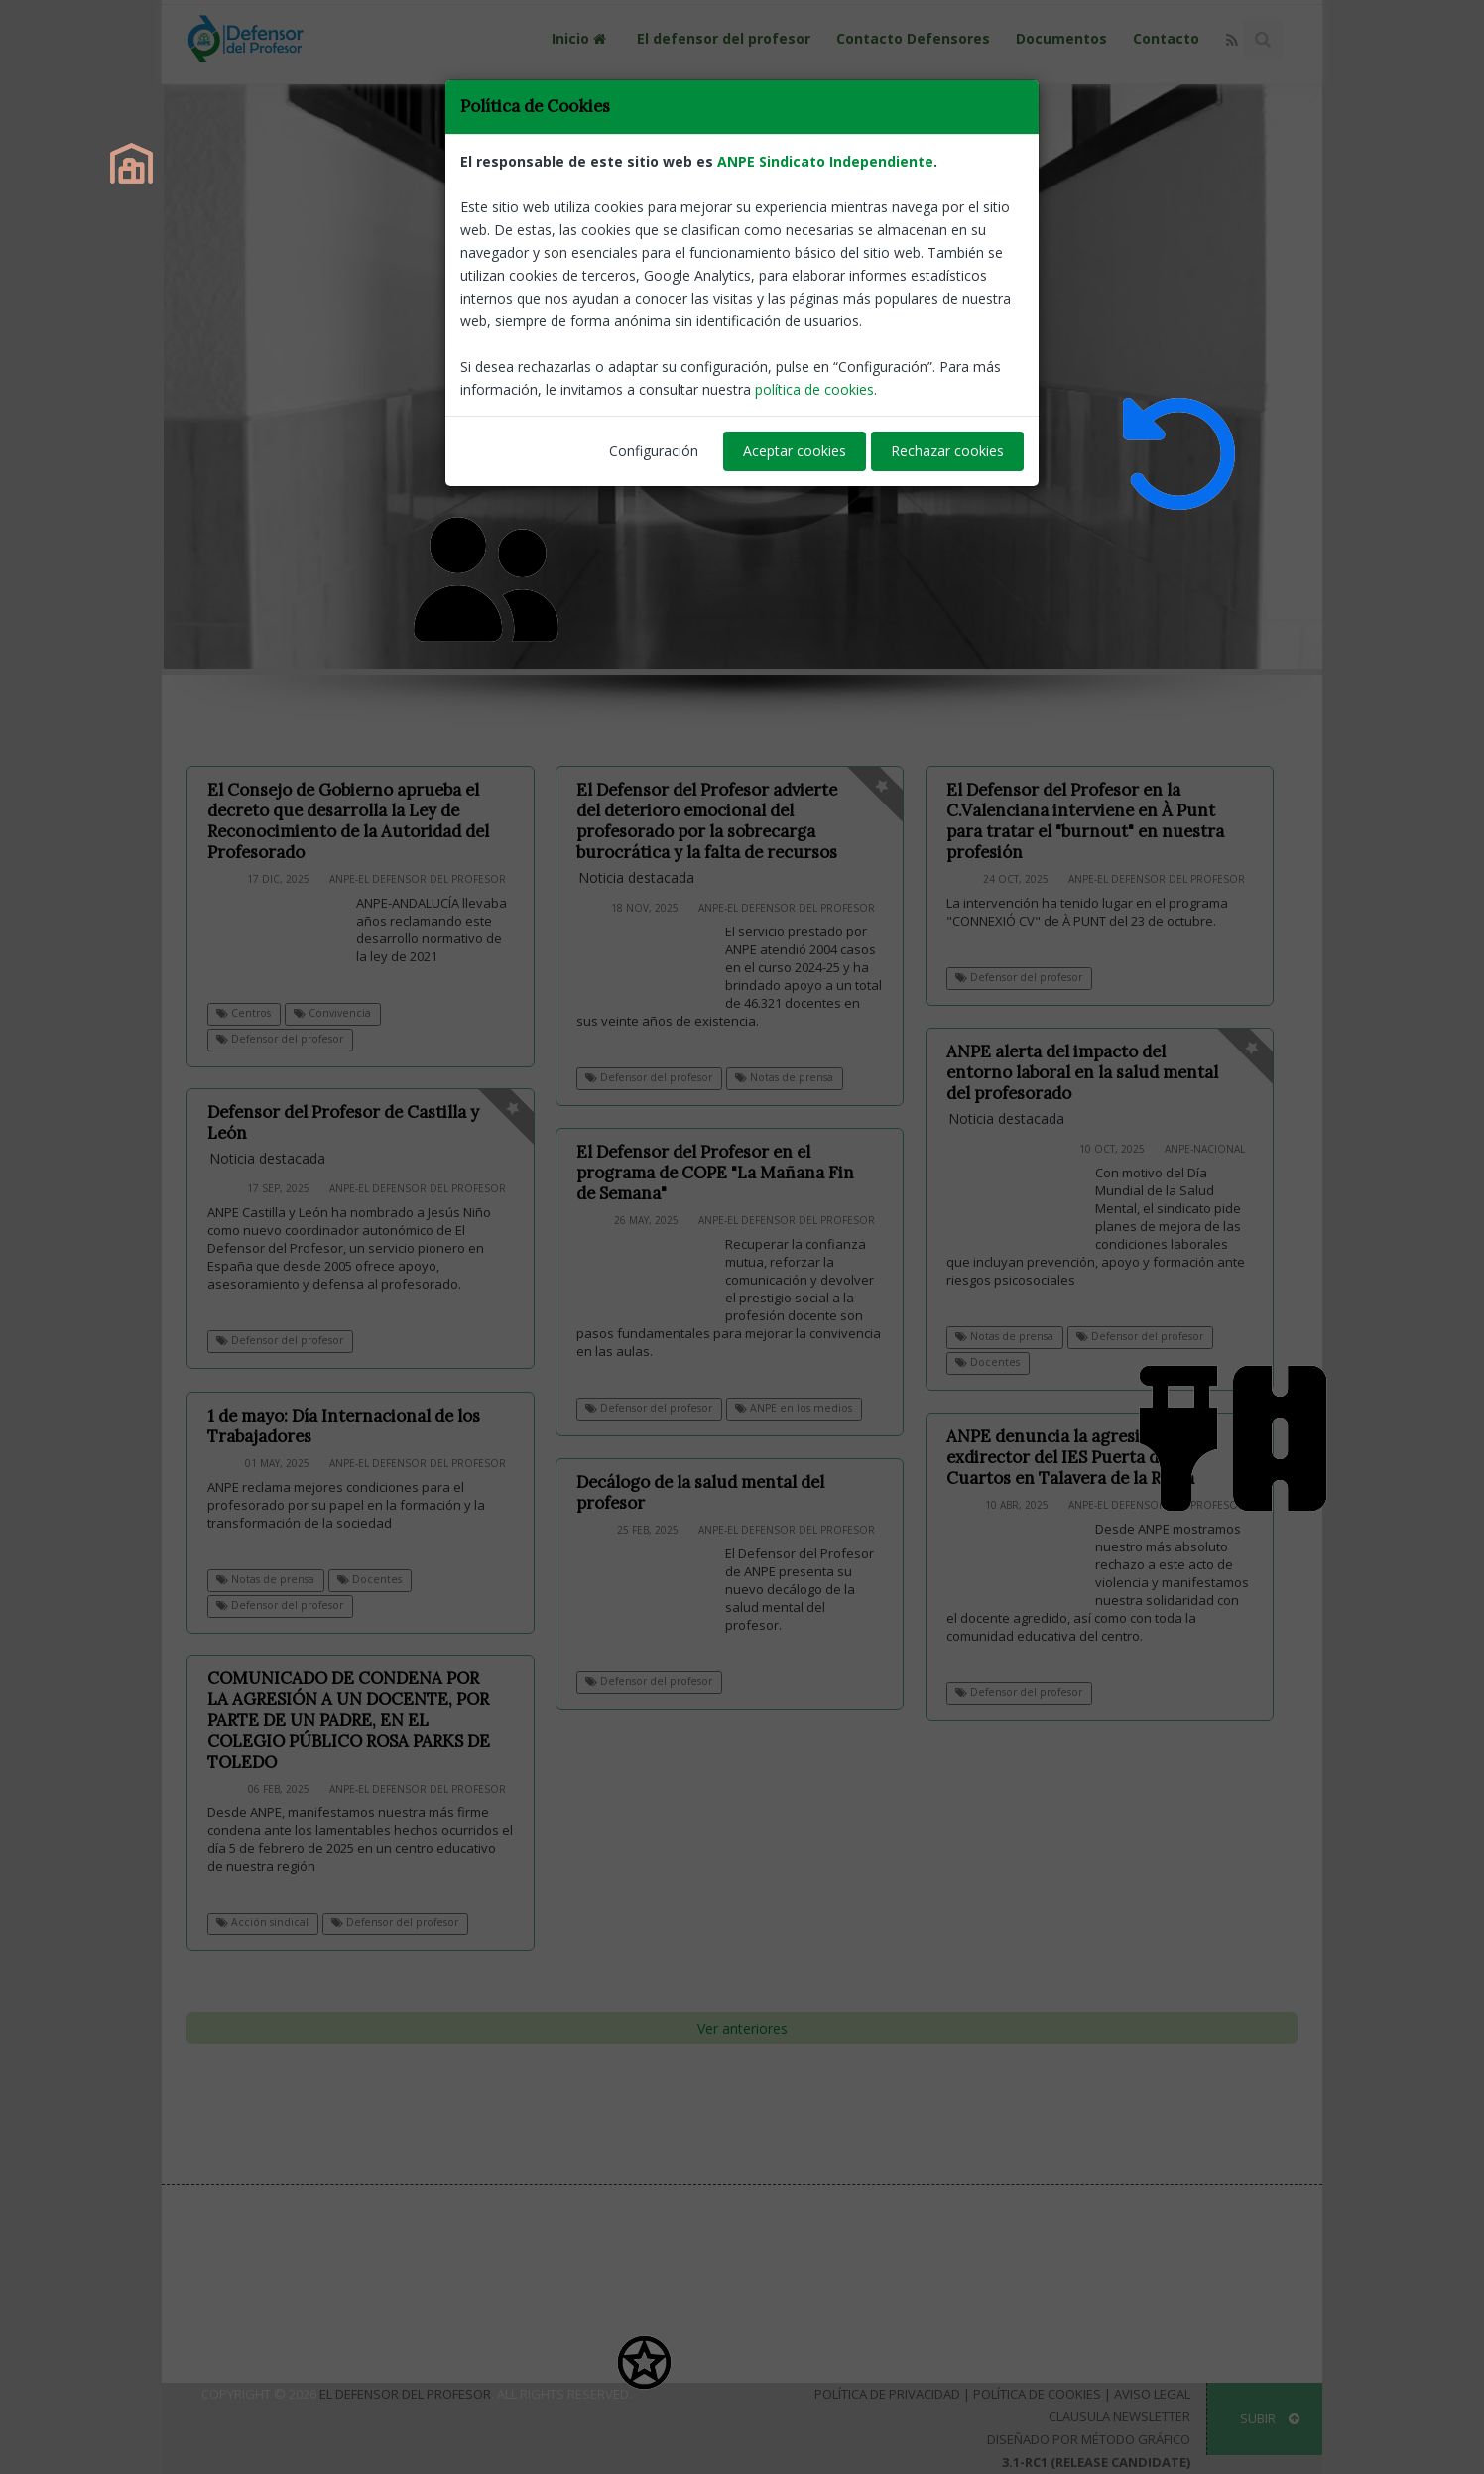  Describe the element at coordinates (644, 2362) in the screenshot. I see `view favorites or starred items` at that location.